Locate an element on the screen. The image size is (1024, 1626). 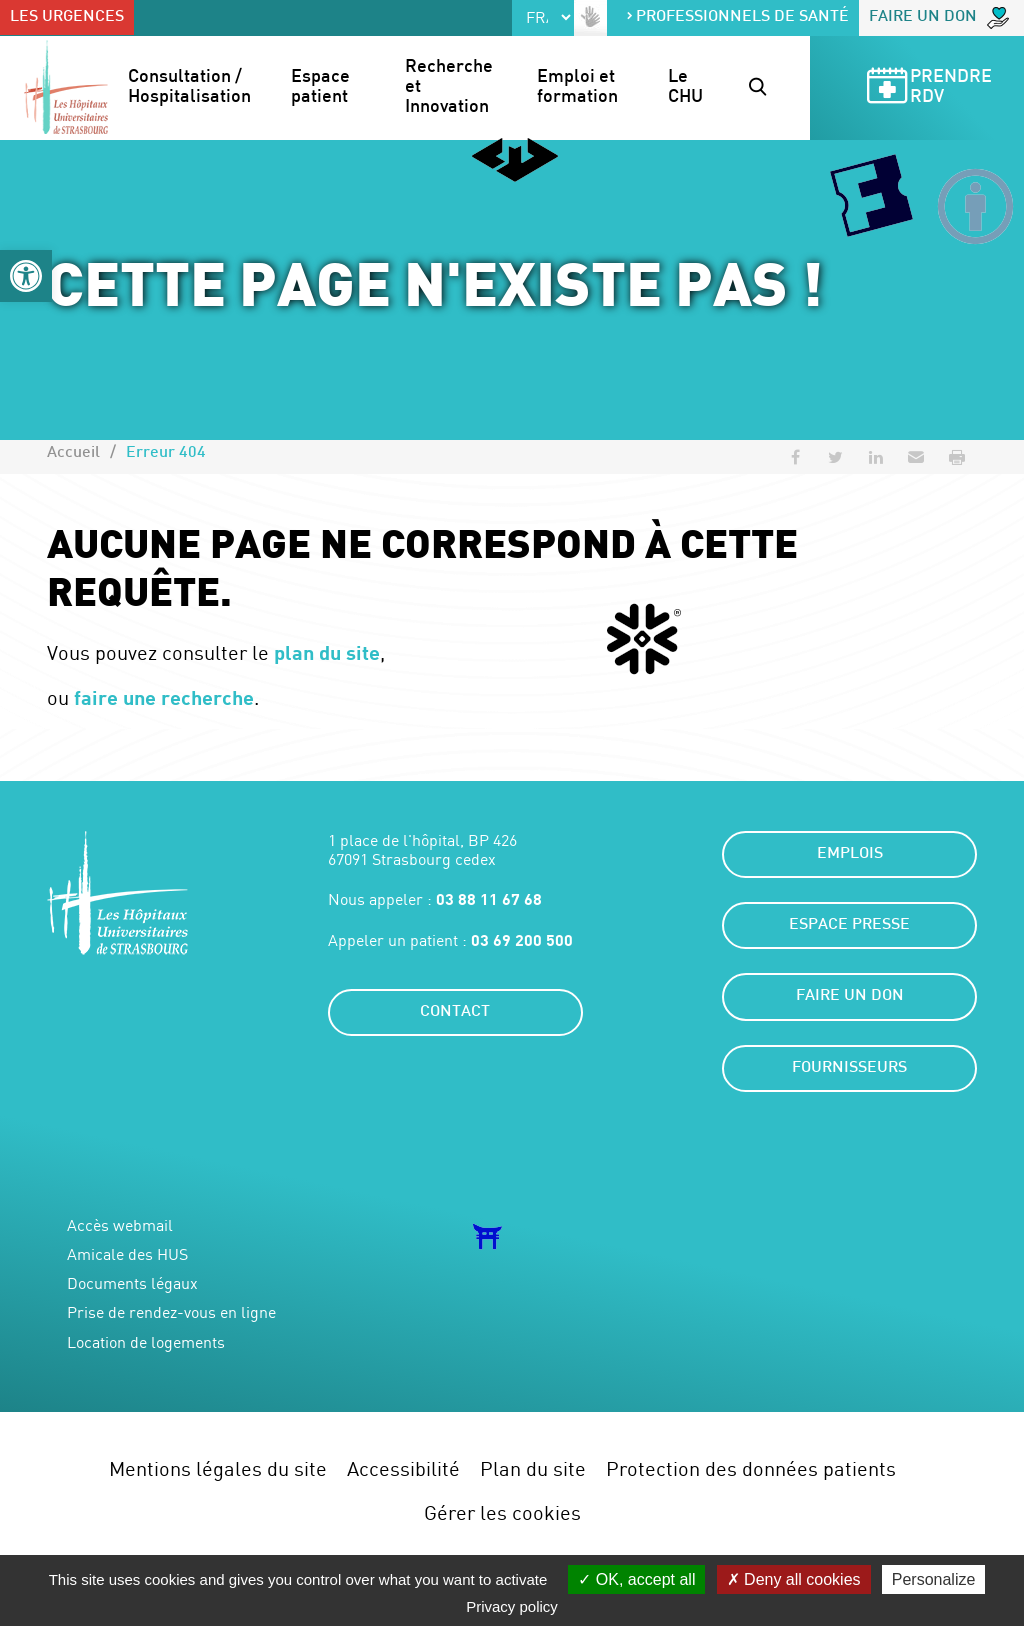
snowflake data cloud platform logo is located at coordinates (644, 639).